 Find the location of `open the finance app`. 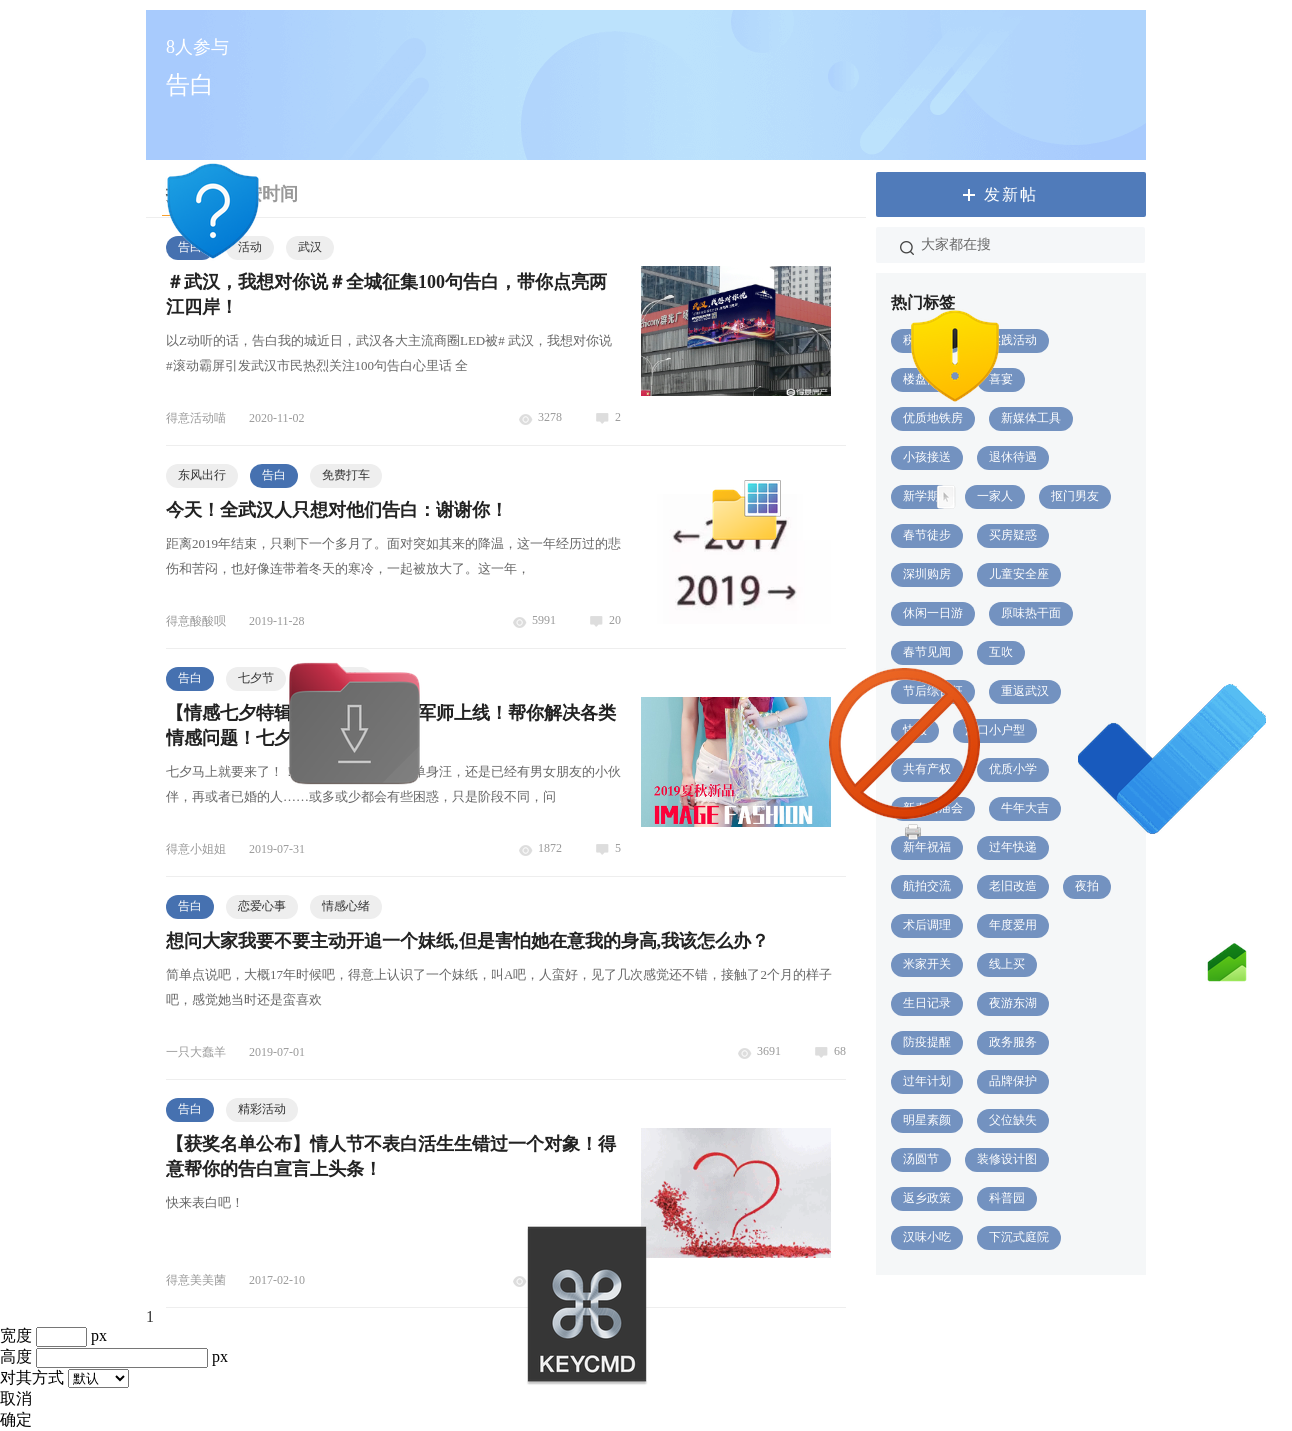

open the finance app is located at coordinates (1227, 962).